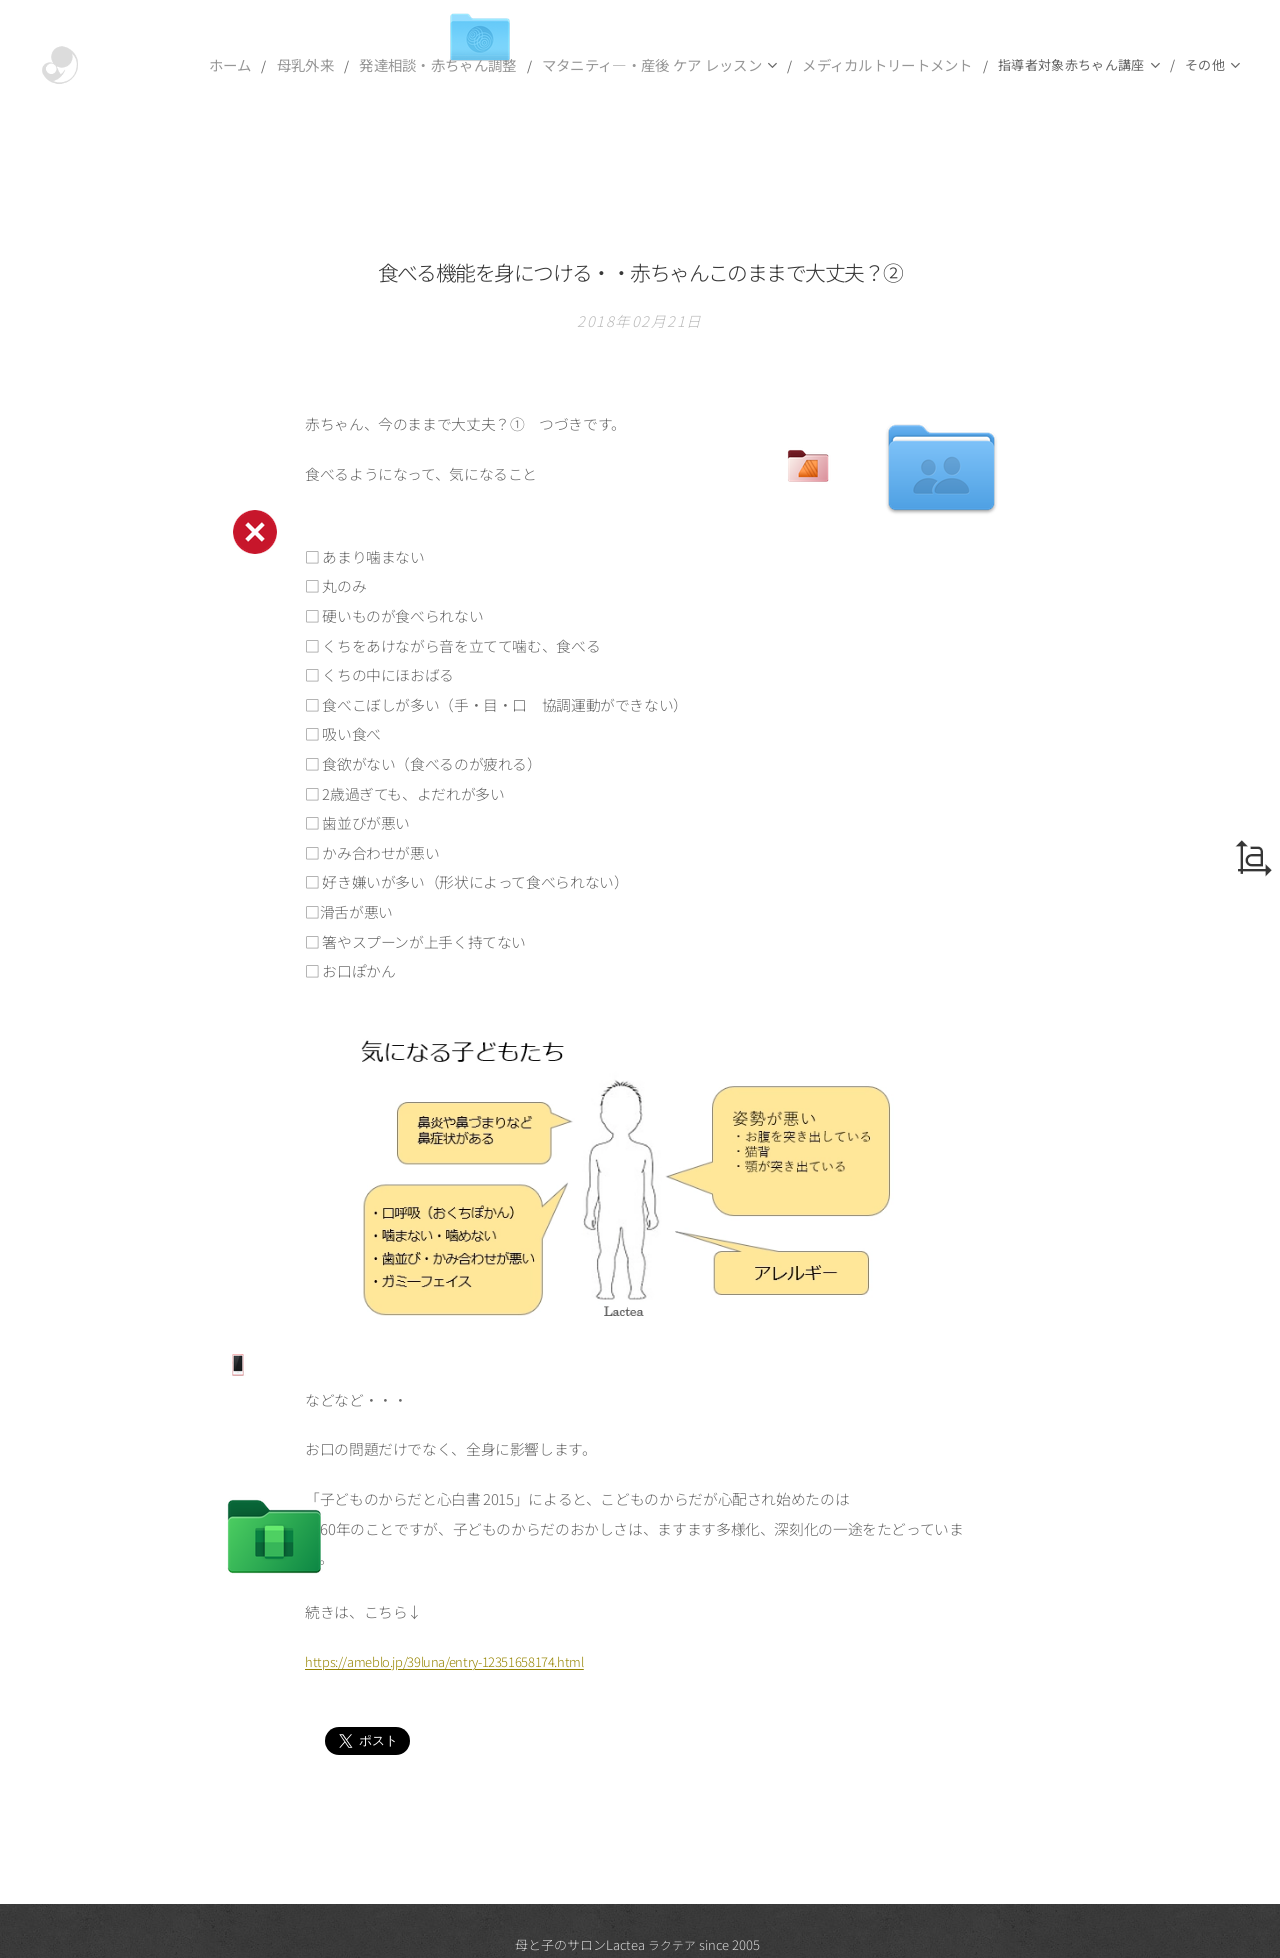 This screenshot has height=1958, width=1280. Describe the element at coordinates (238, 1365) in the screenshot. I see `iPod nano device in pink` at that location.